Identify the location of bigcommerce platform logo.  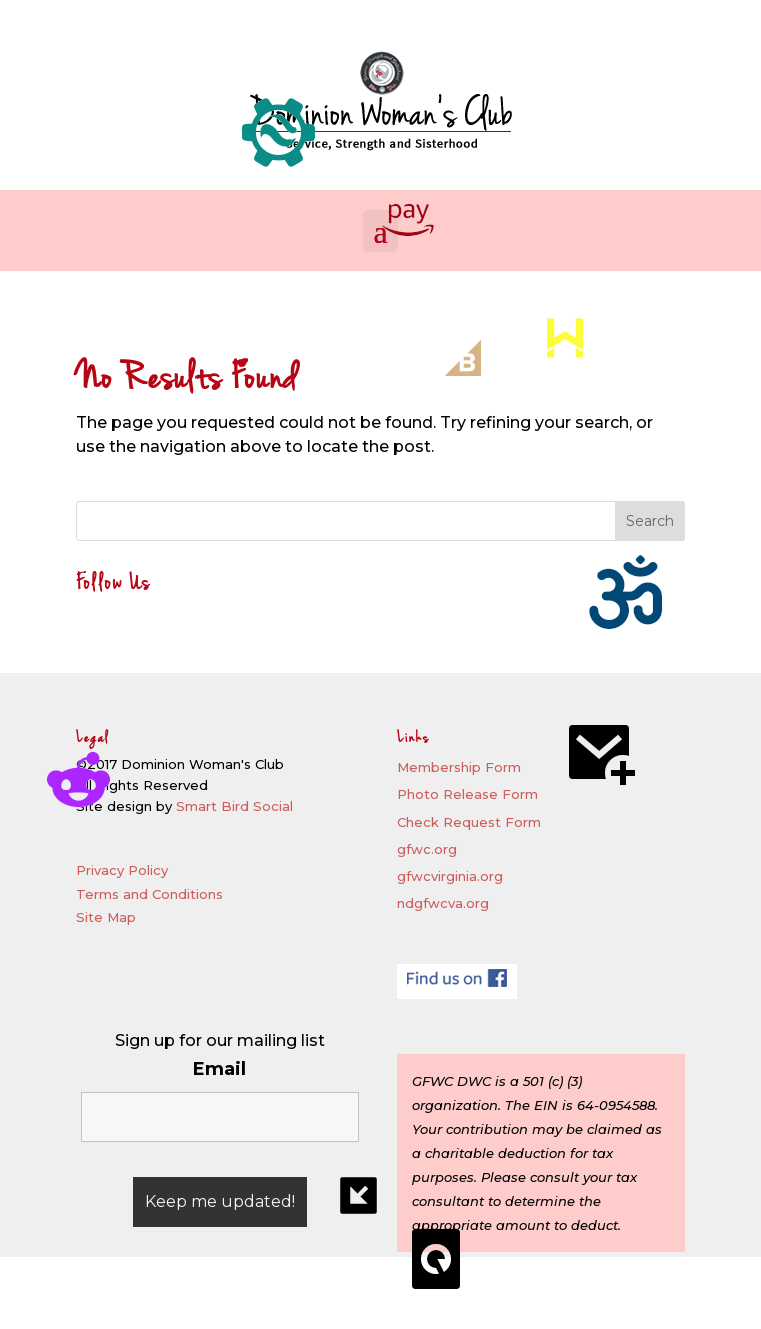
(463, 358).